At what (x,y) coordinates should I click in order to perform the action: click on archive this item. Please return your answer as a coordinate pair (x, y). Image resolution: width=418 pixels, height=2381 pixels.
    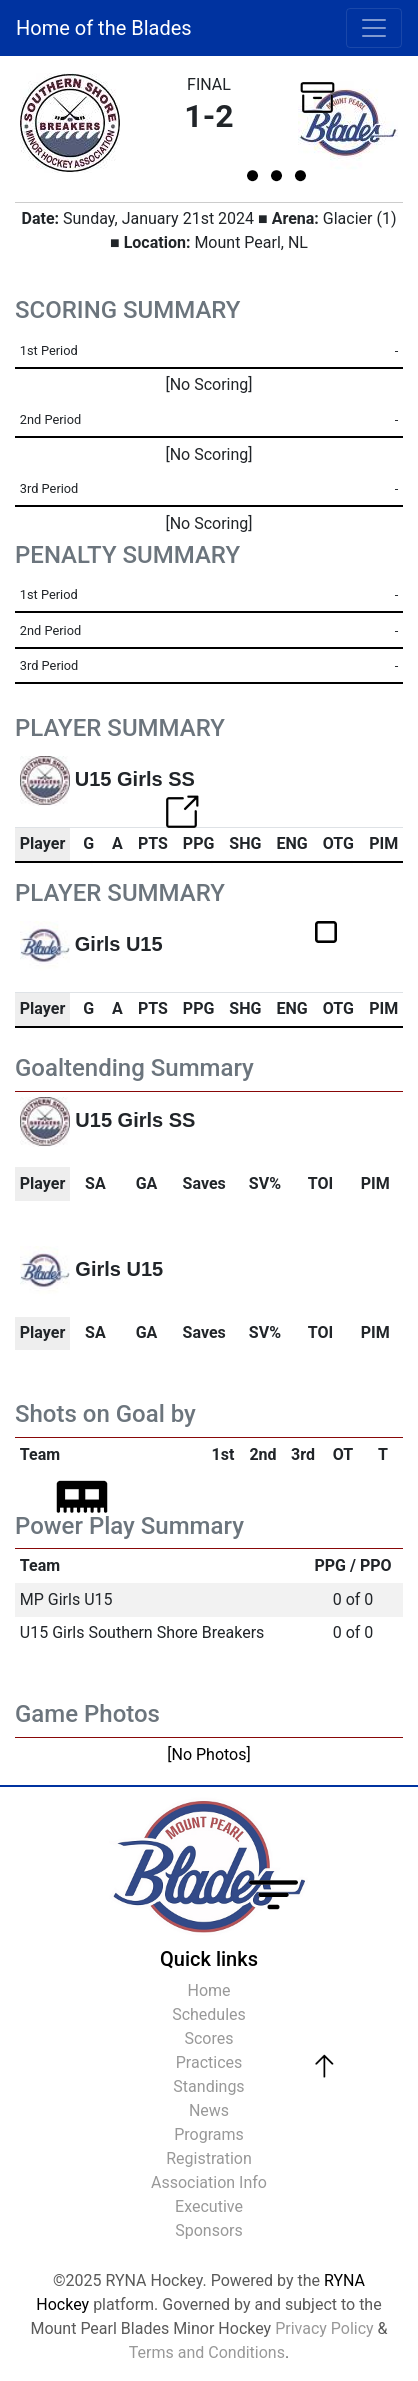
    Looking at the image, I should click on (317, 97).